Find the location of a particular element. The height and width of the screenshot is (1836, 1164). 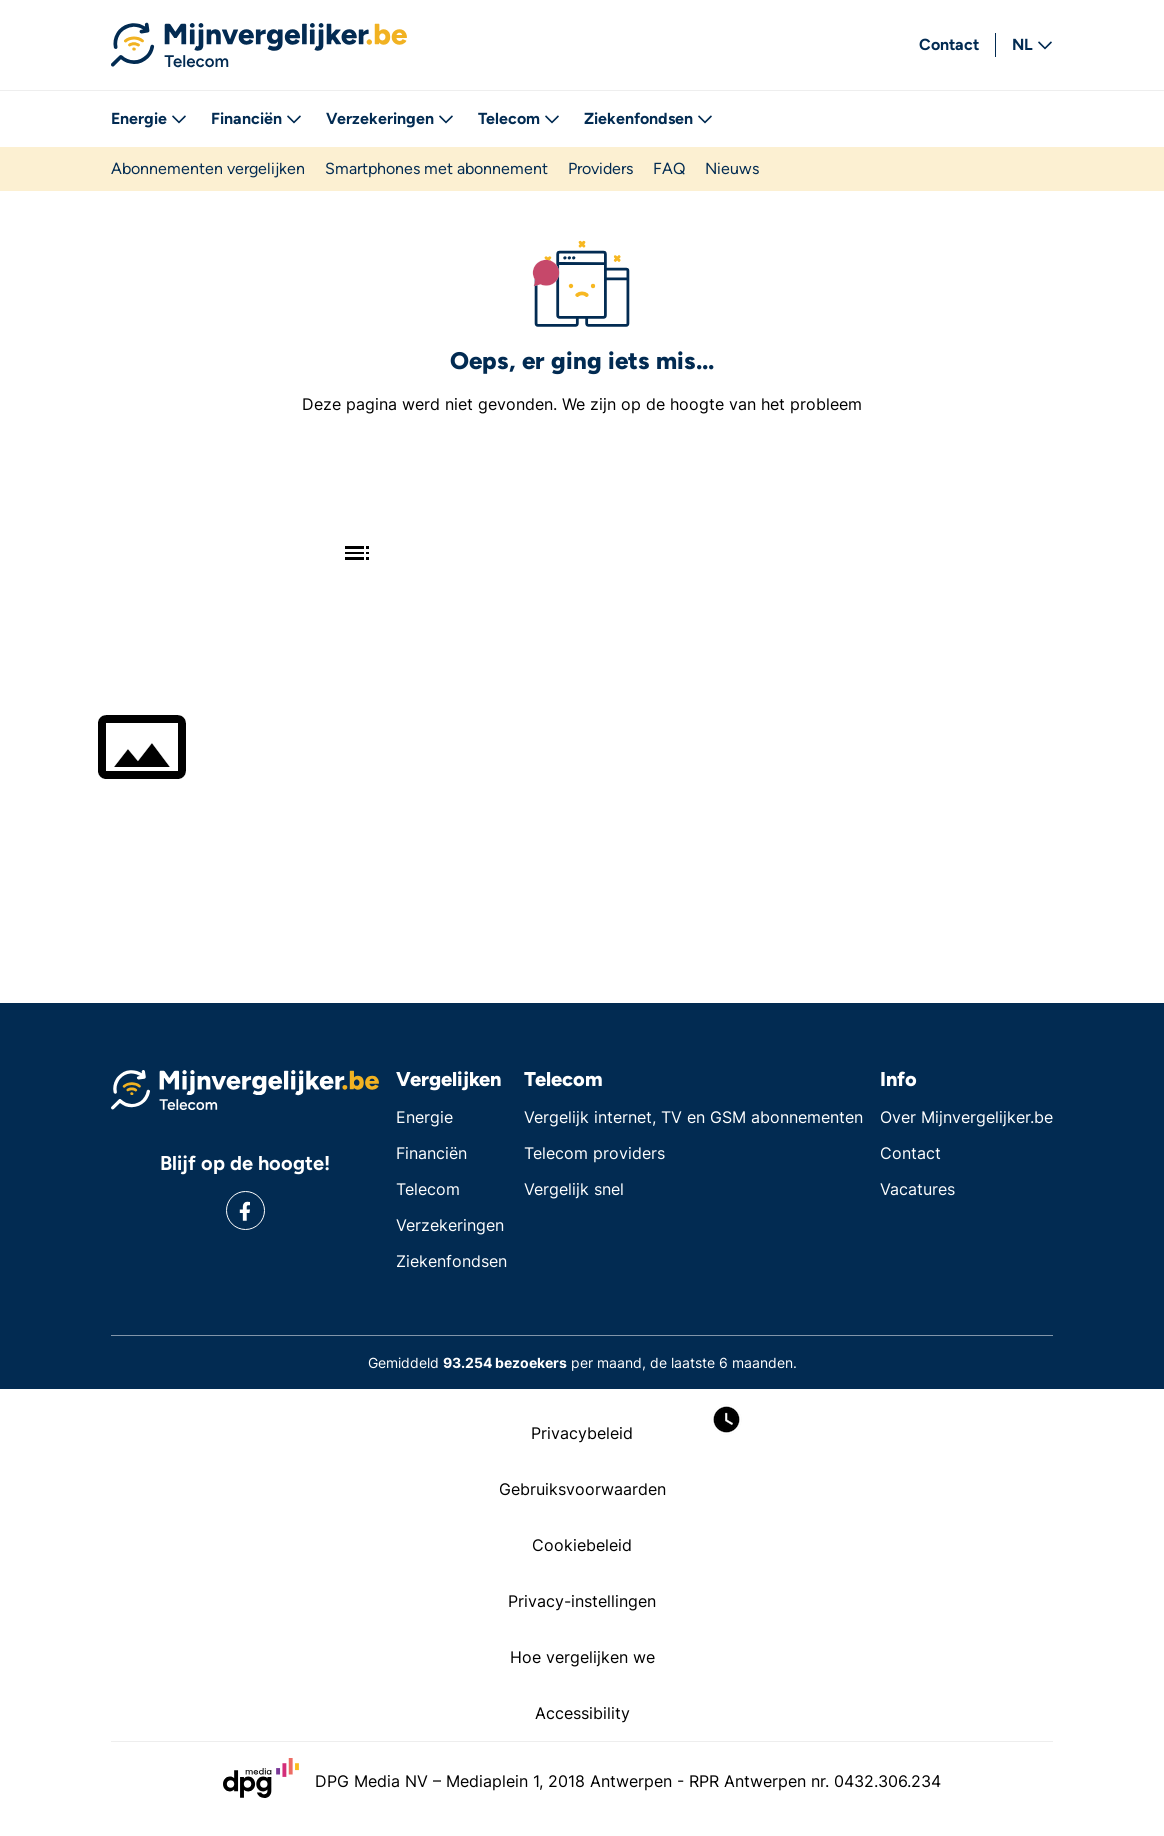

view watch later playlist is located at coordinates (726, 1419).